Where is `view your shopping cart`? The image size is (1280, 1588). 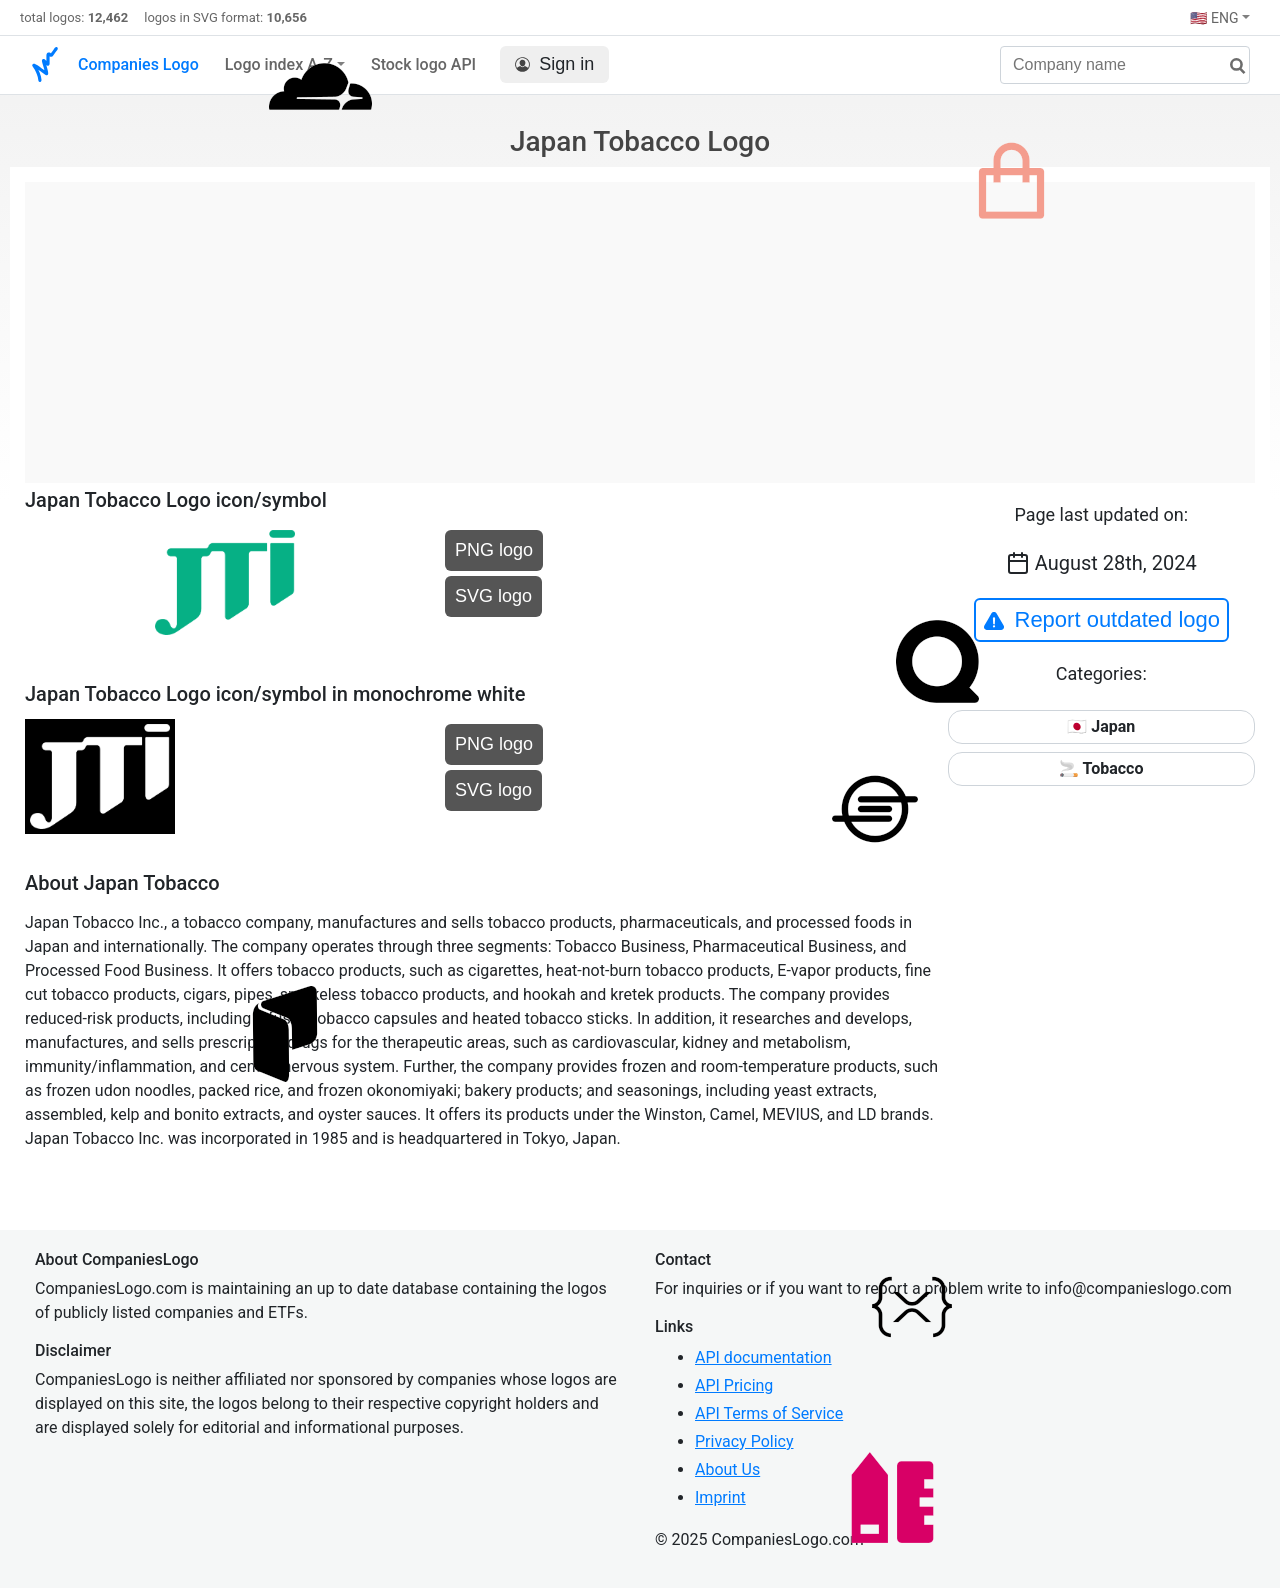 view your shopping cart is located at coordinates (1011, 182).